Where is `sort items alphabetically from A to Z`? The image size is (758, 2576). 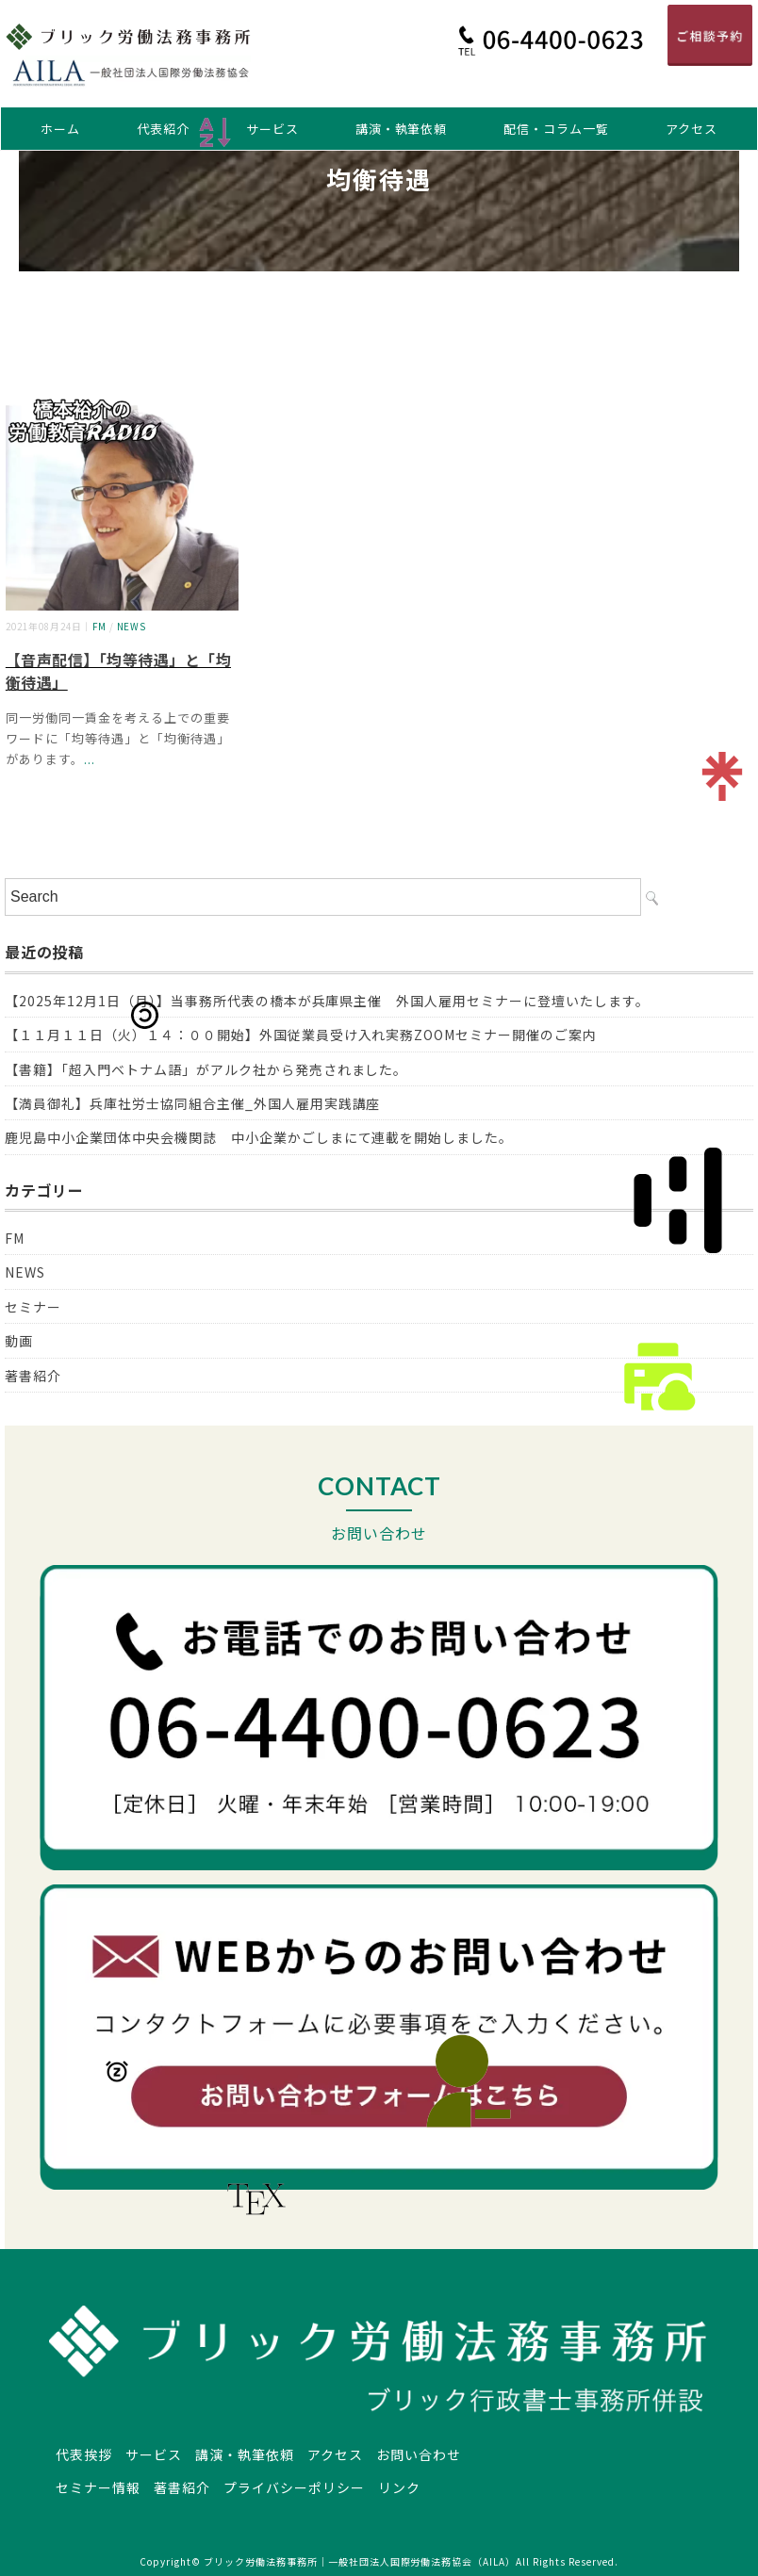 sort items alphabetically from A to Z is located at coordinates (214, 132).